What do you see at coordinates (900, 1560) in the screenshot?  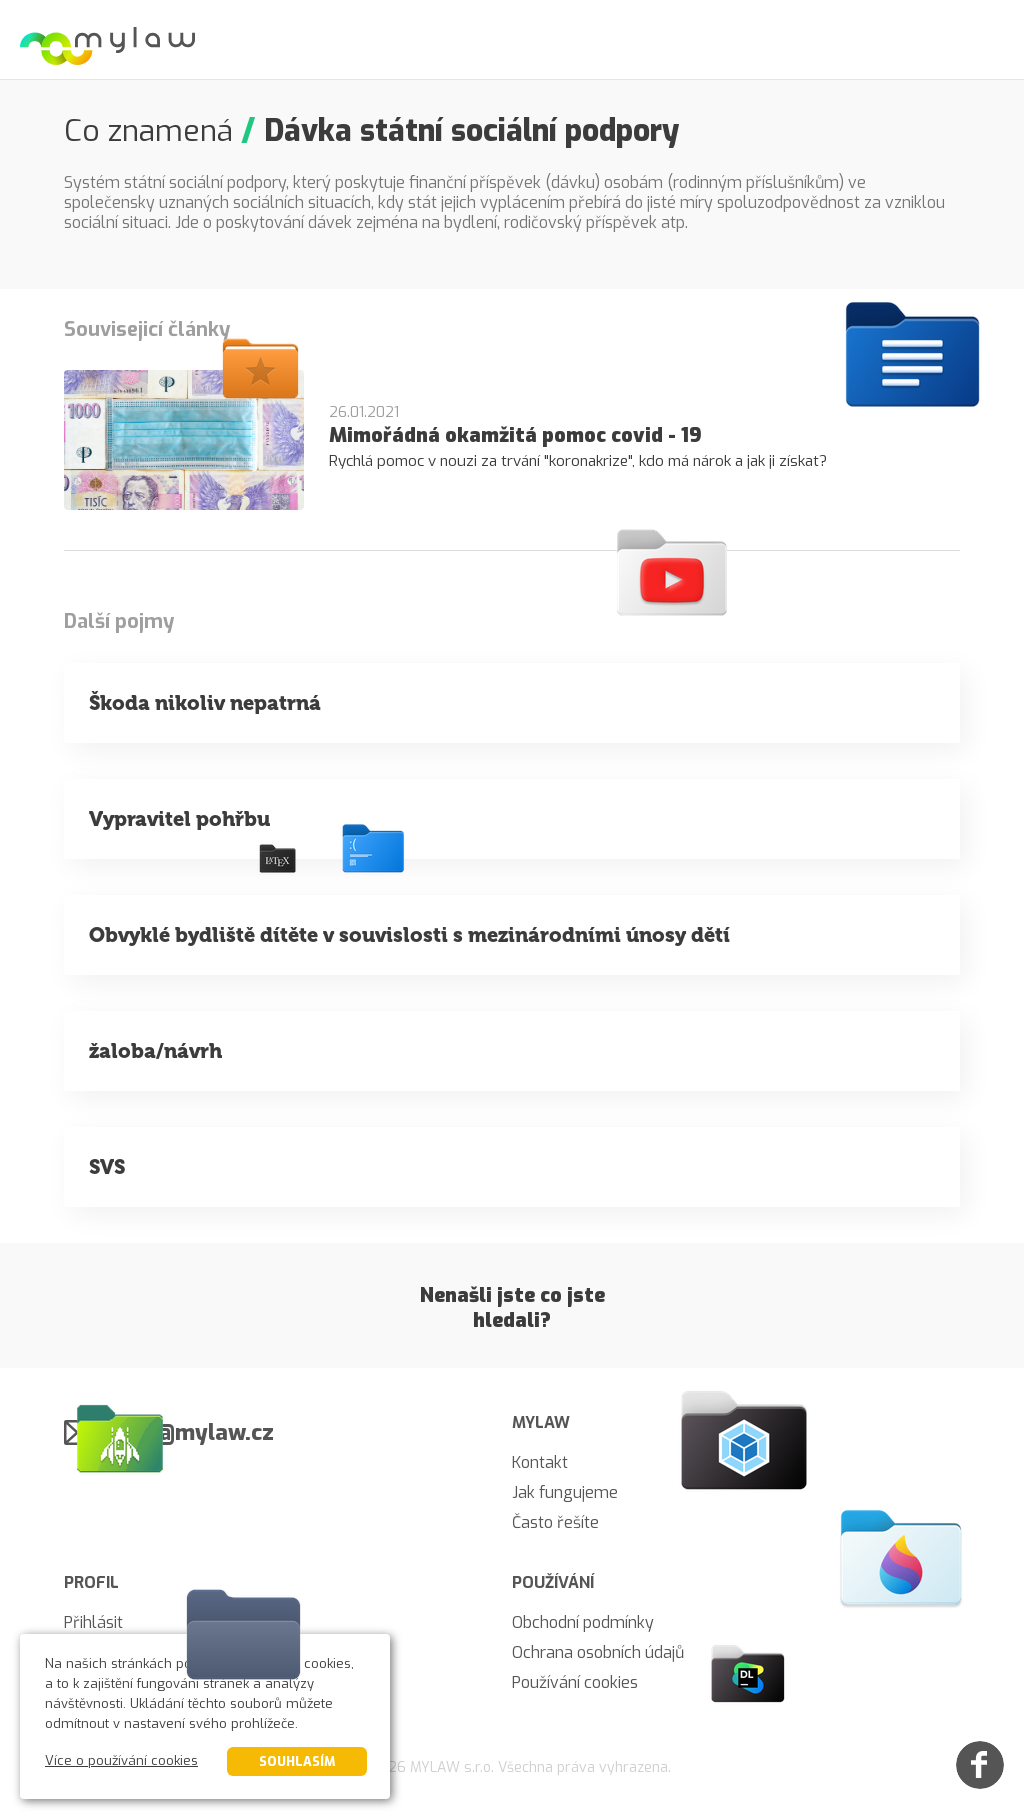 I see `open folder containing paint or art application files` at bounding box center [900, 1560].